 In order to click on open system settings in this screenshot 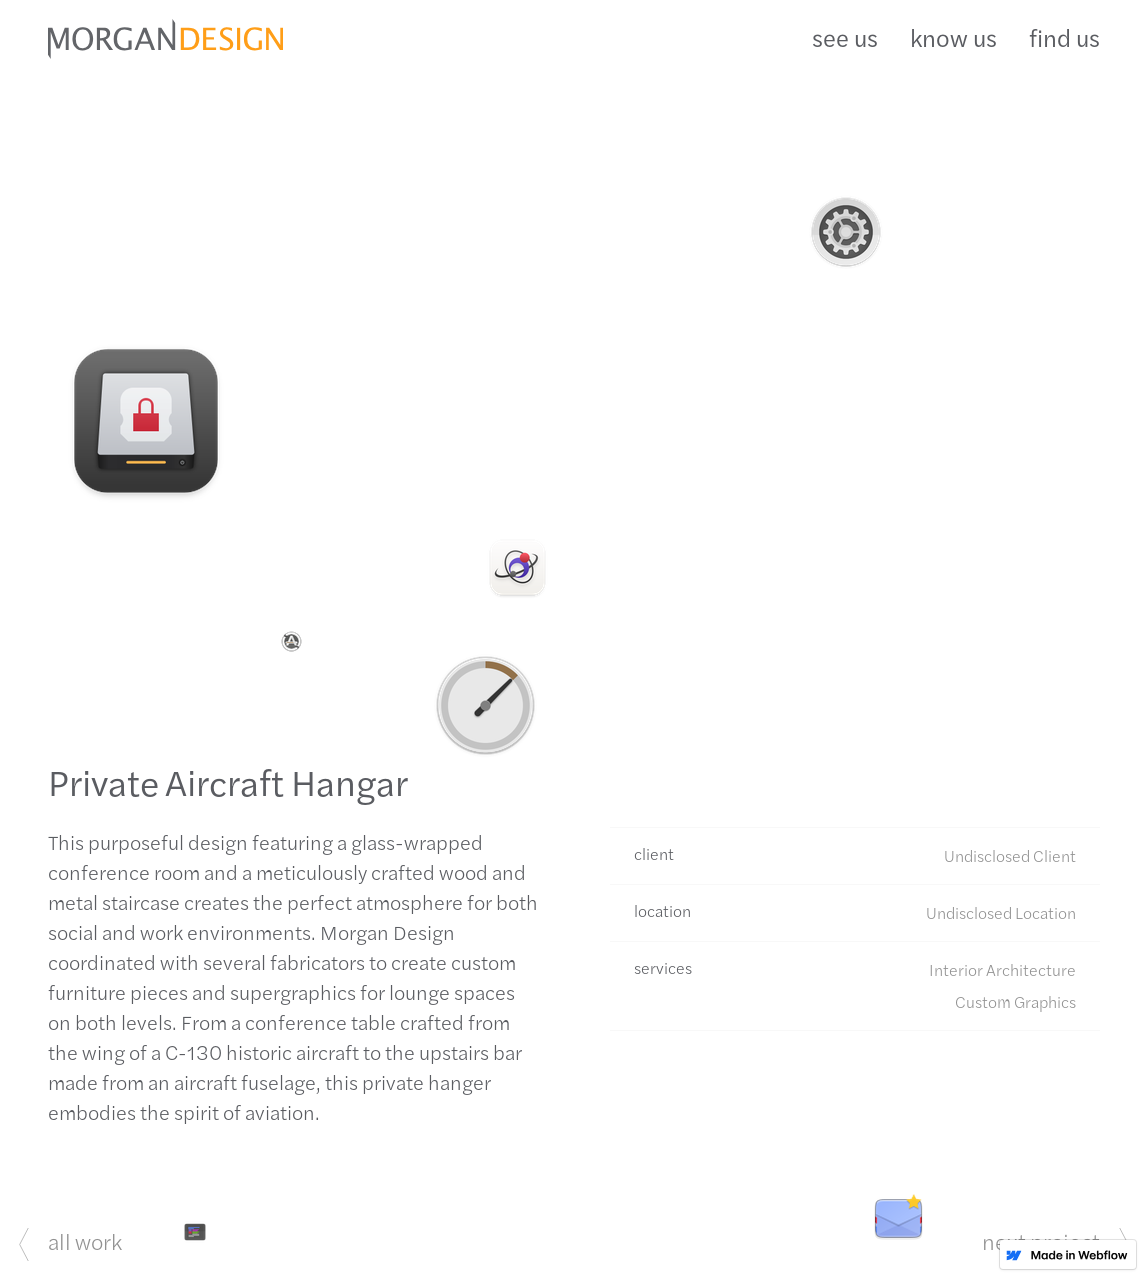, I will do `click(846, 232)`.